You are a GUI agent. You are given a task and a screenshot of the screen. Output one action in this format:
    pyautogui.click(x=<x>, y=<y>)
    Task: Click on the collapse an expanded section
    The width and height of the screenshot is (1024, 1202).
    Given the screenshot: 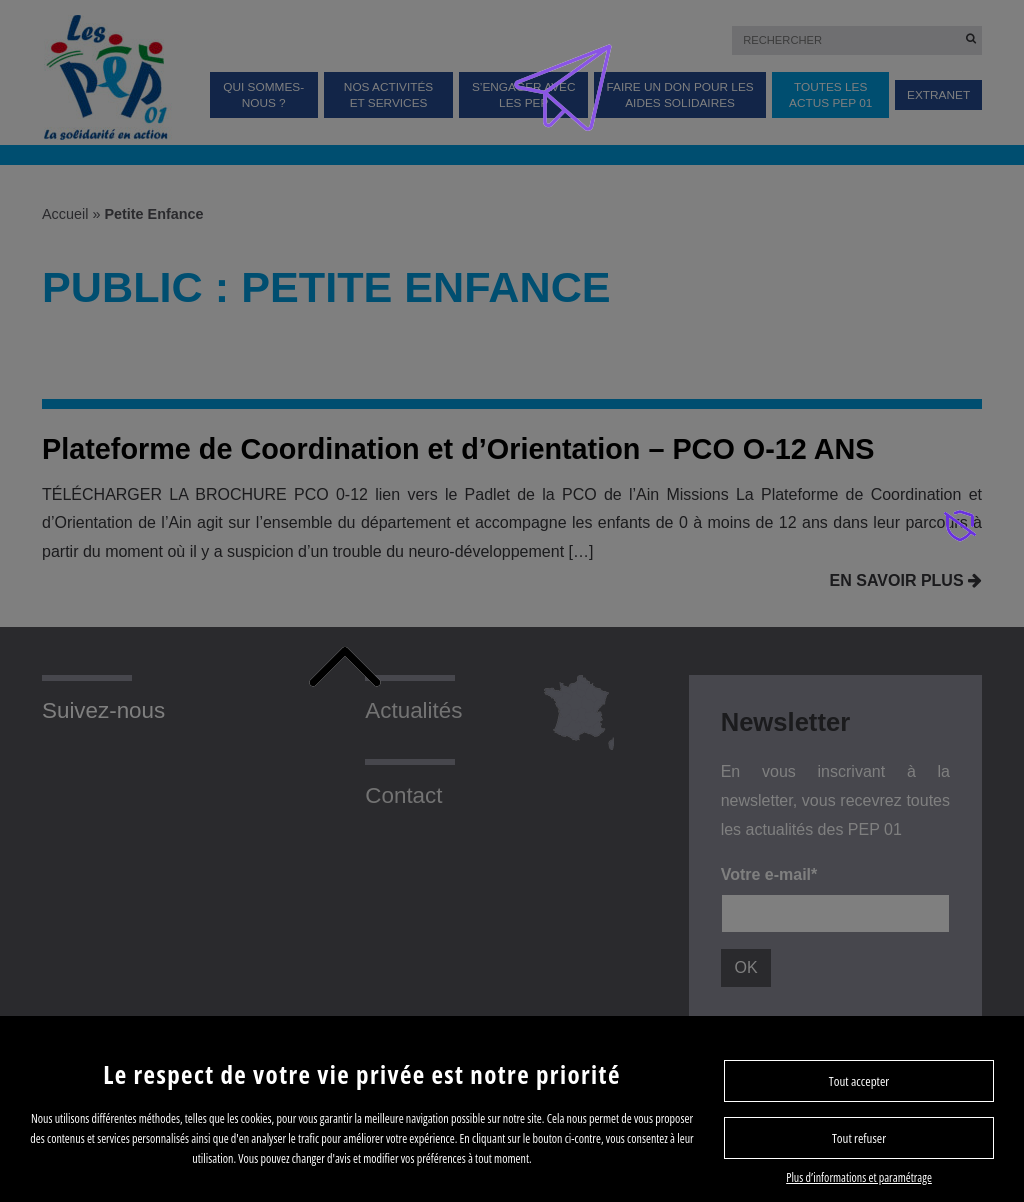 What is the action you would take?
    pyautogui.click(x=345, y=666)
    